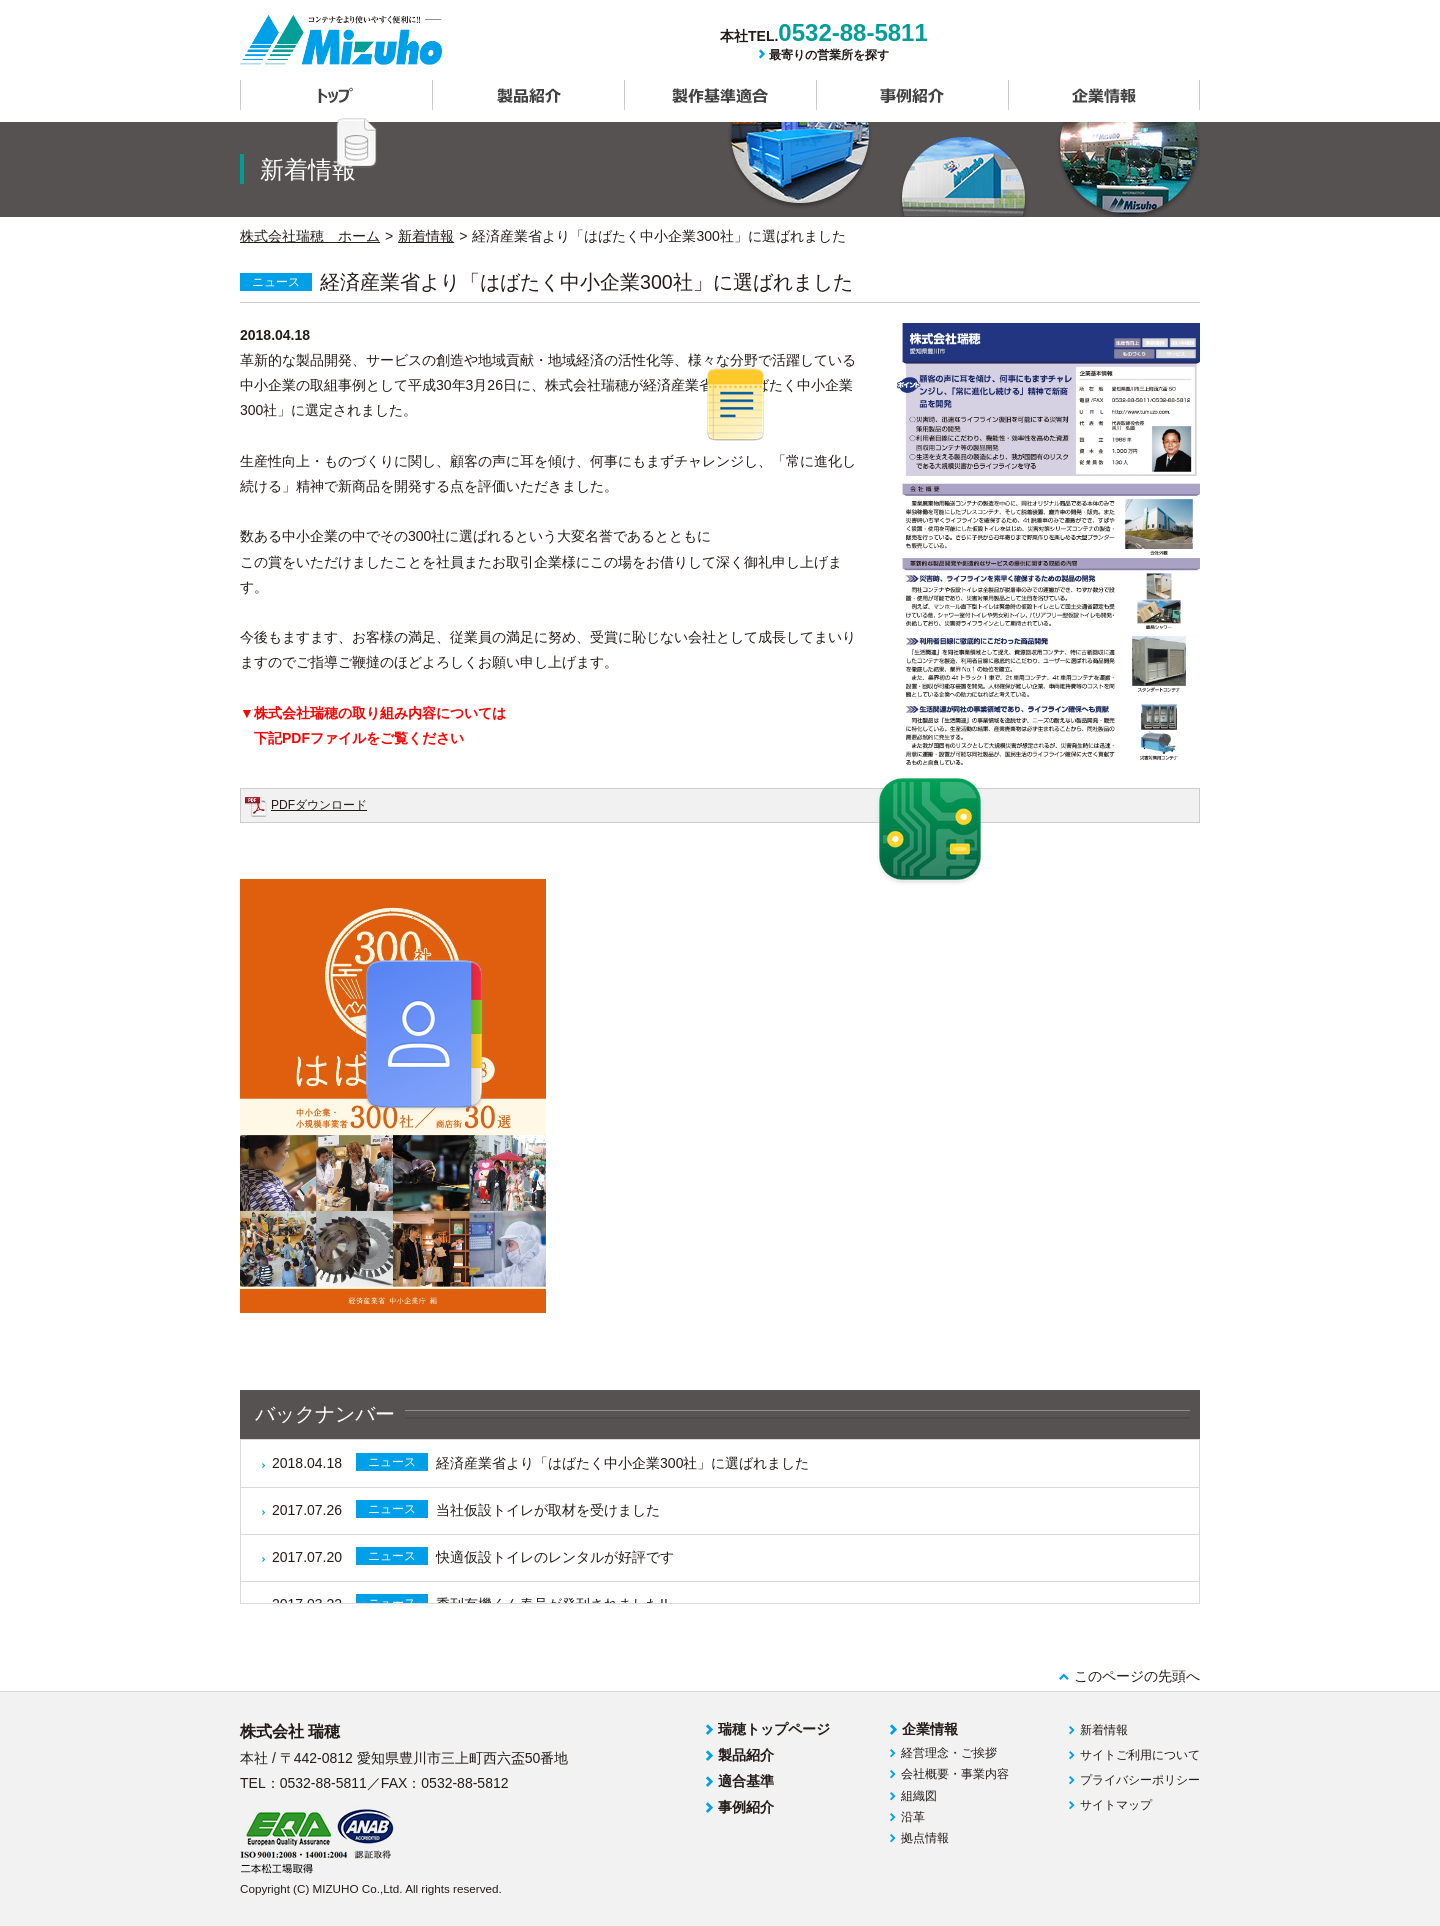 This screenshot has height=1926, width=1440. What do you see at coordinates (424, 1034) in the screenshot?
I see `open the contacts app` at bounding box center [424, 1034].